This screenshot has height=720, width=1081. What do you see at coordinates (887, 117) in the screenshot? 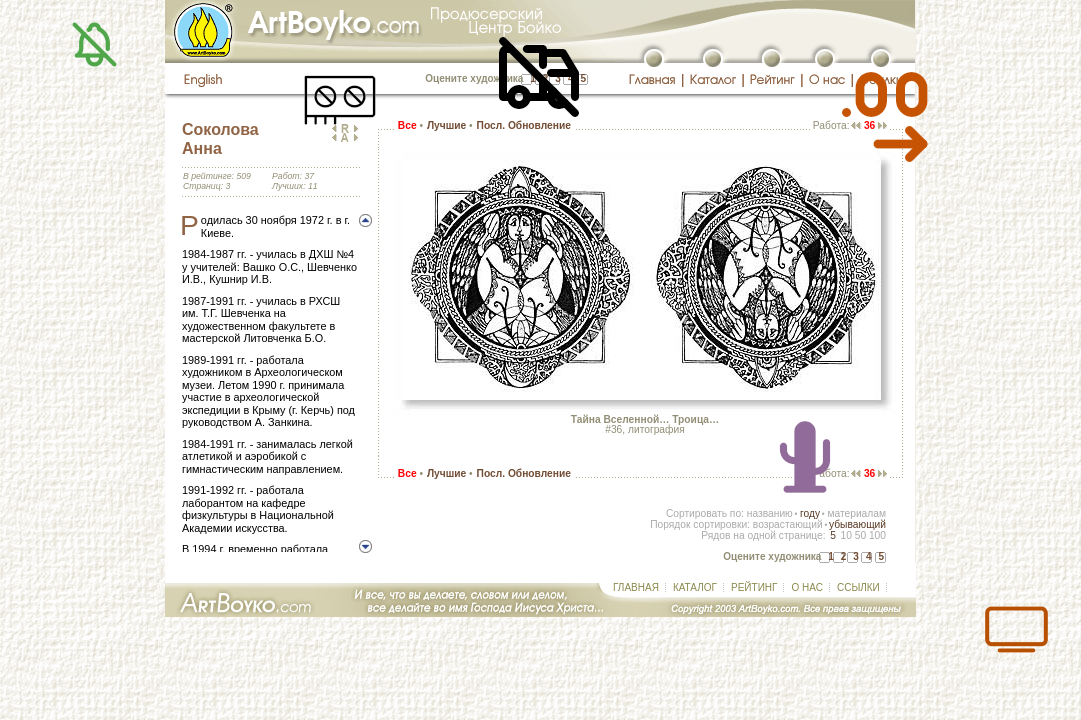
I see `move decimal places to the right` at bounding box center [887, 117].